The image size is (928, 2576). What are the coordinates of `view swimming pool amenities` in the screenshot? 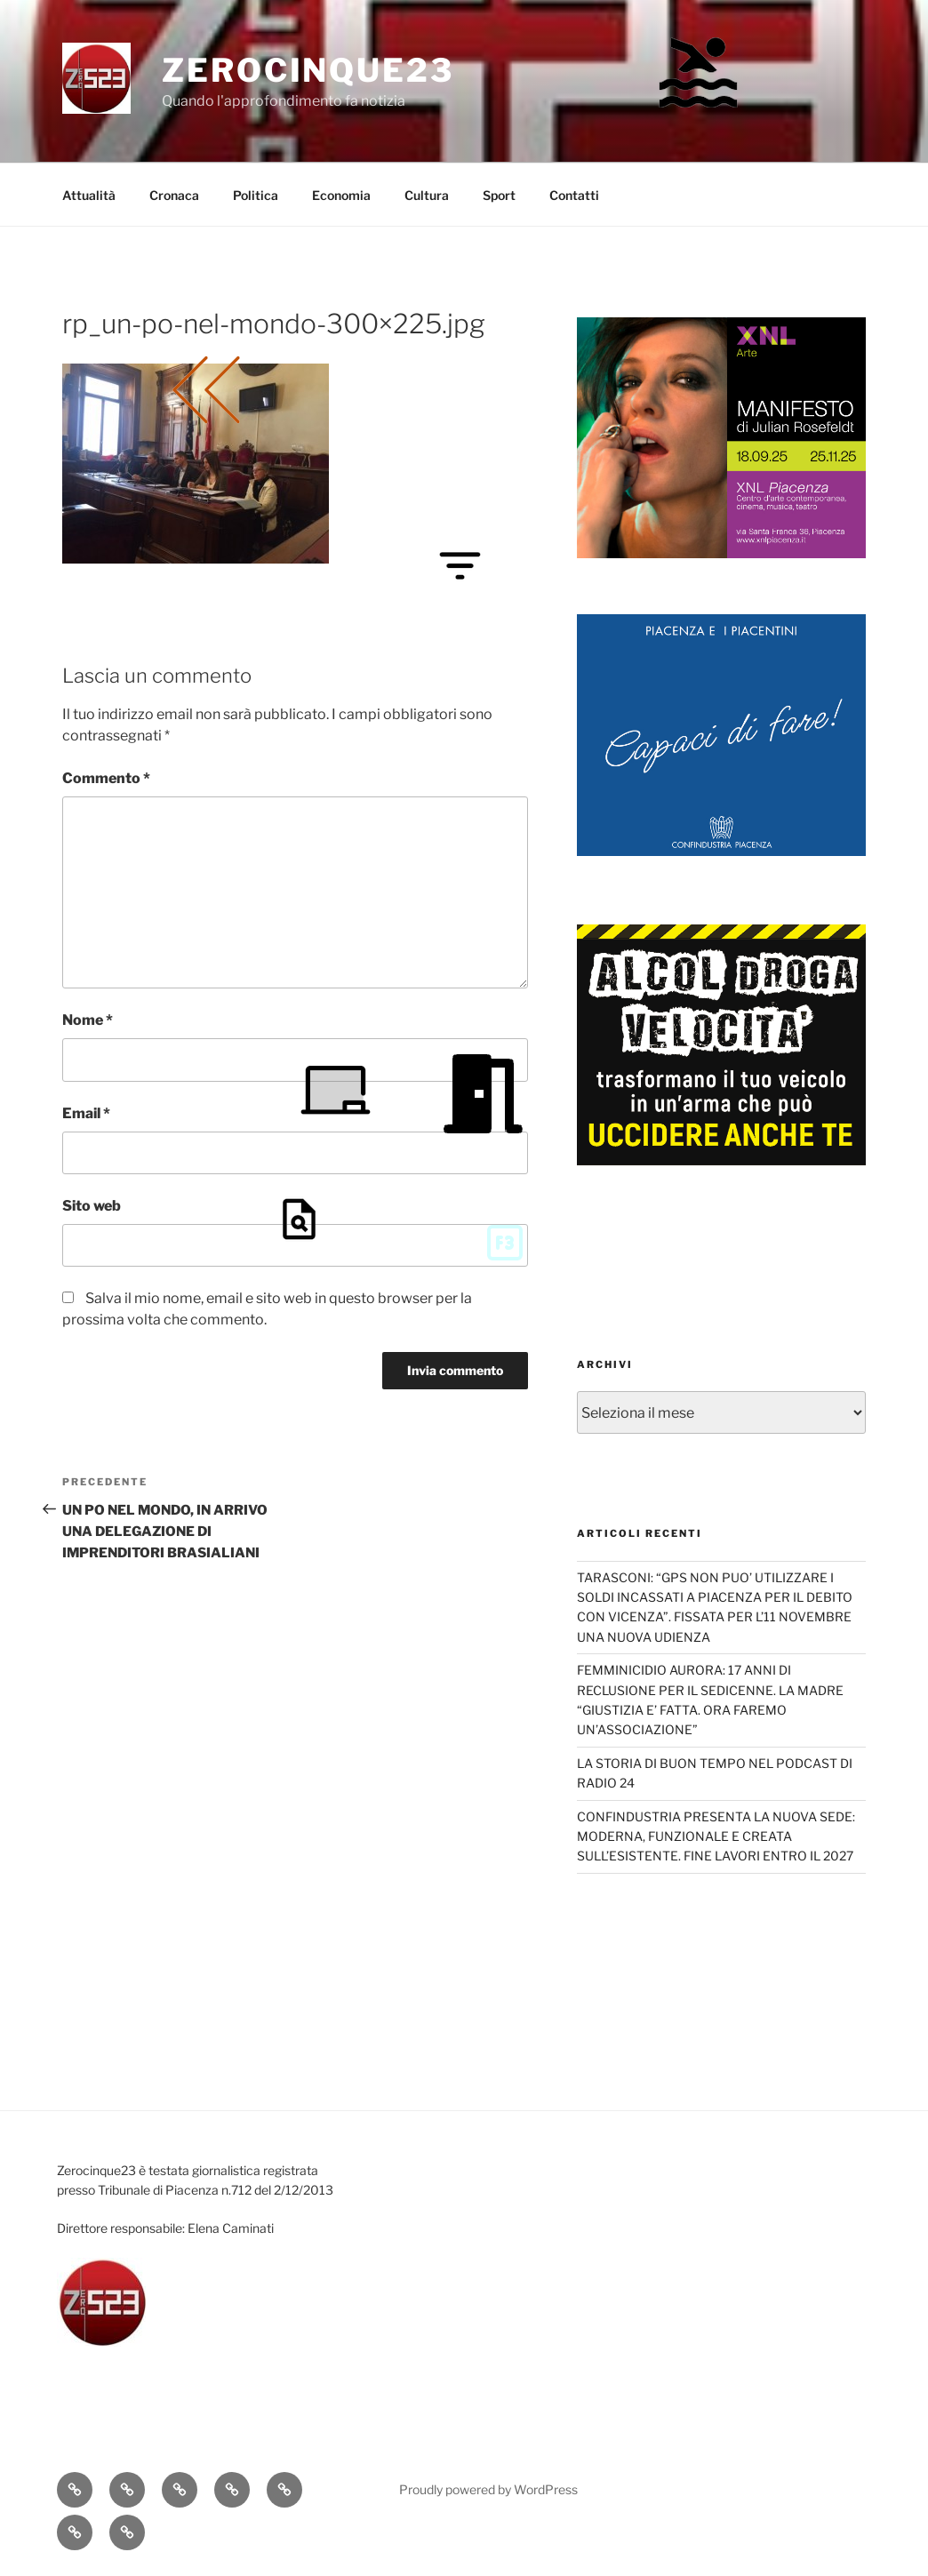 It's located at (698, 72).